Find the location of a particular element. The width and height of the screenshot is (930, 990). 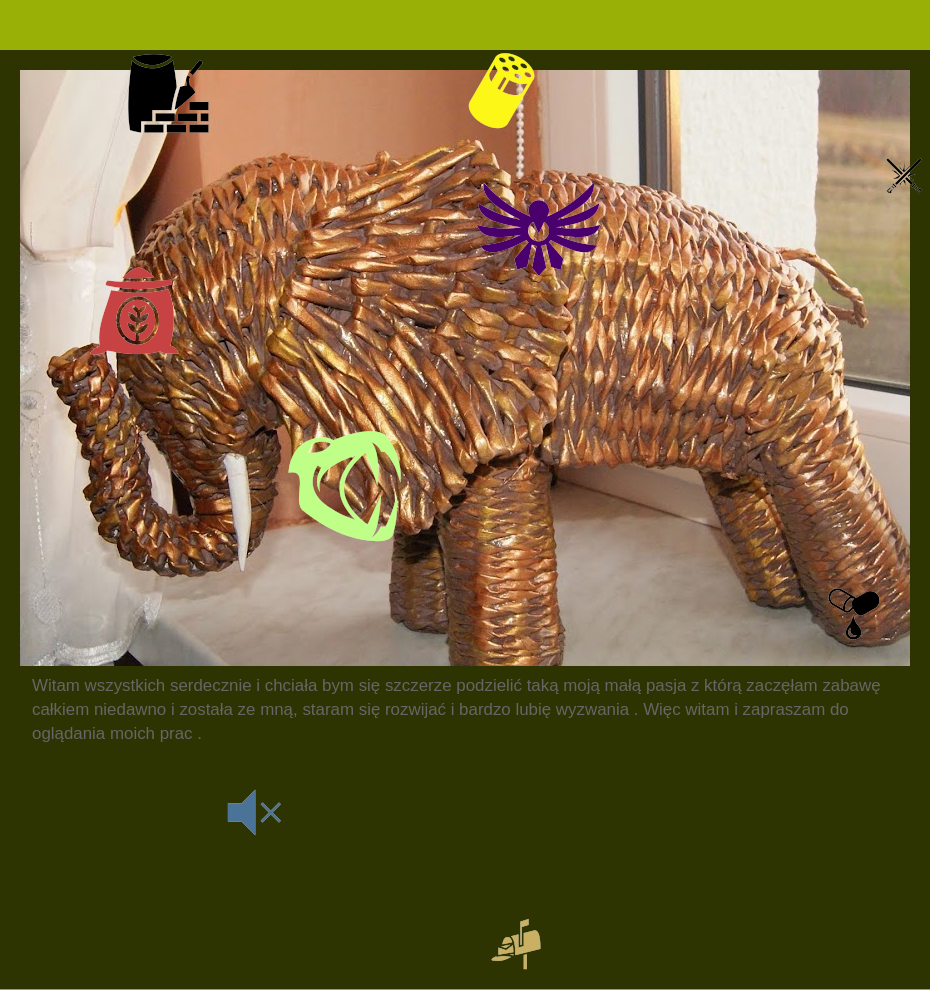

access lightsaber combat or duel mode is located at coordinates (904, 176).